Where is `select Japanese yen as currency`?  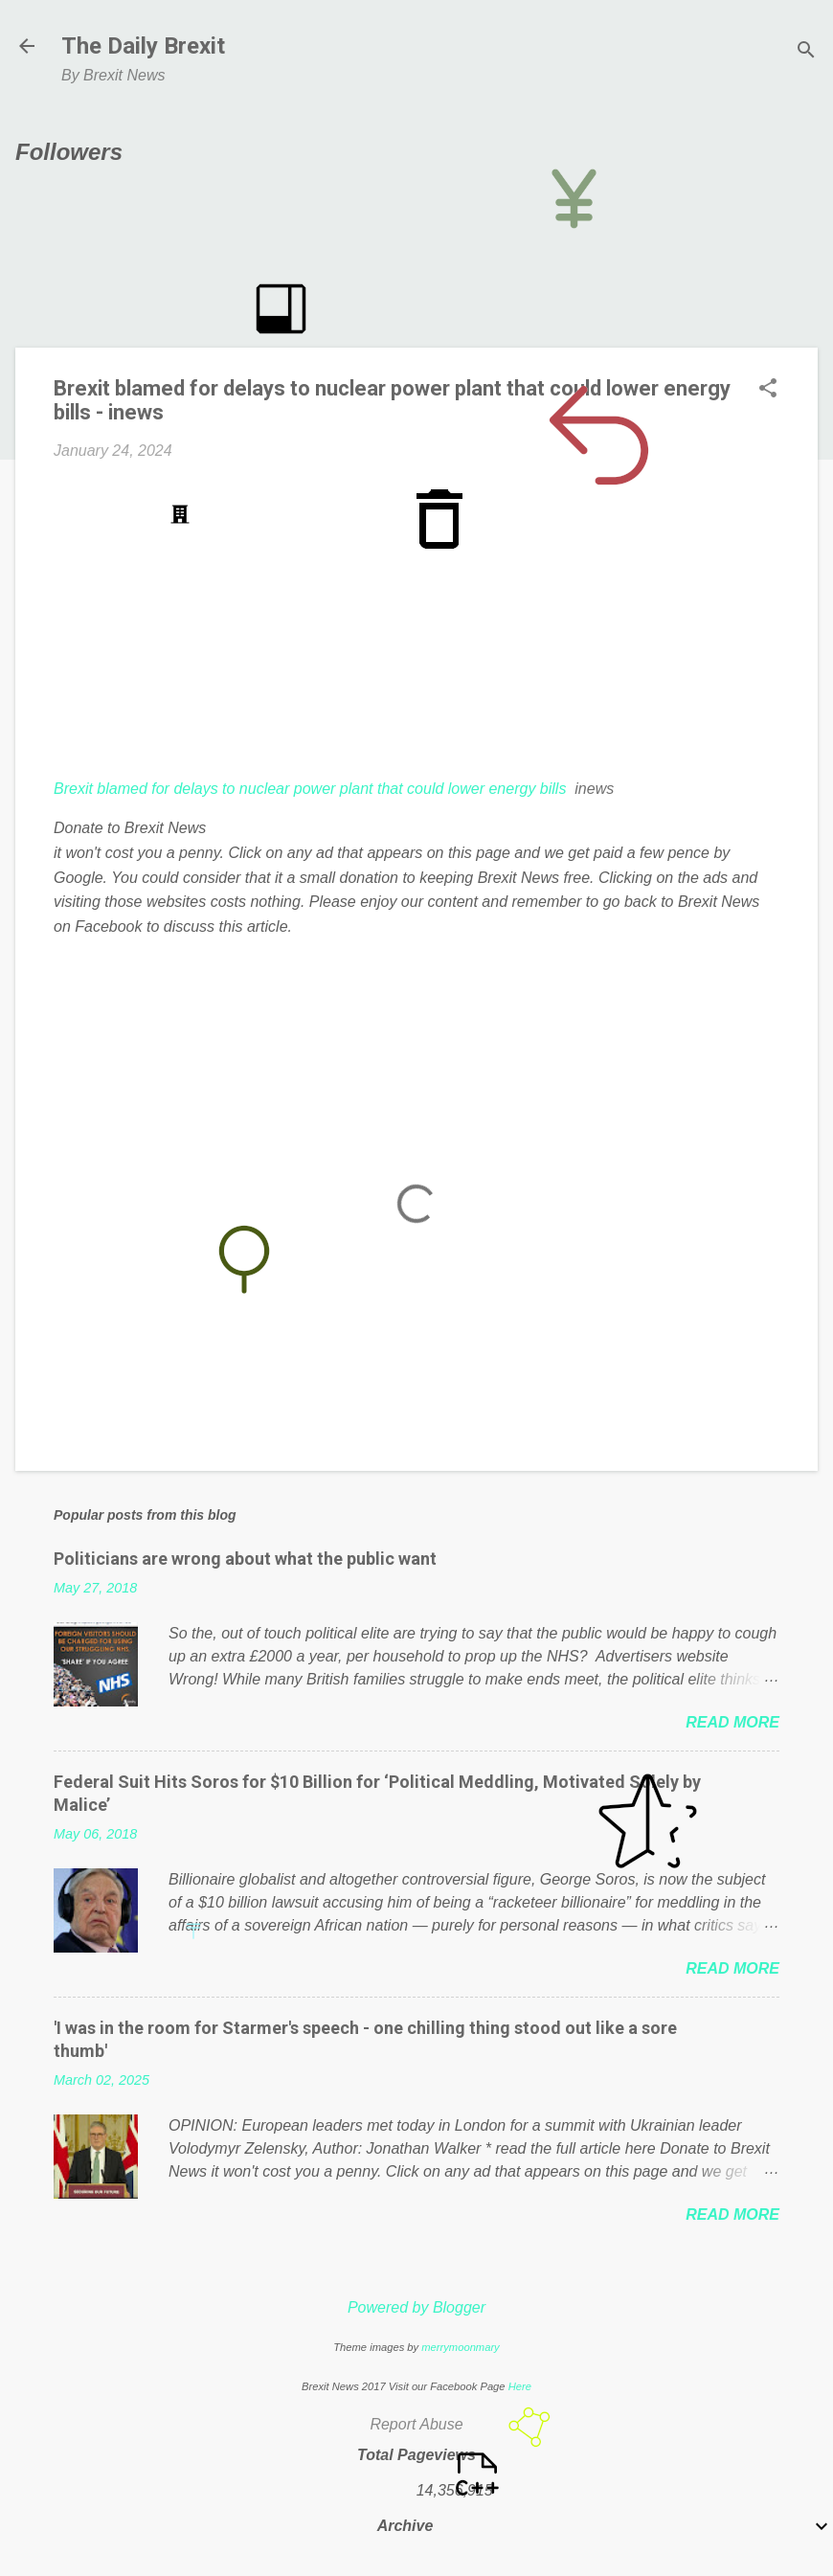
select Japanese yen as currency is located at coordinates (574, 198).